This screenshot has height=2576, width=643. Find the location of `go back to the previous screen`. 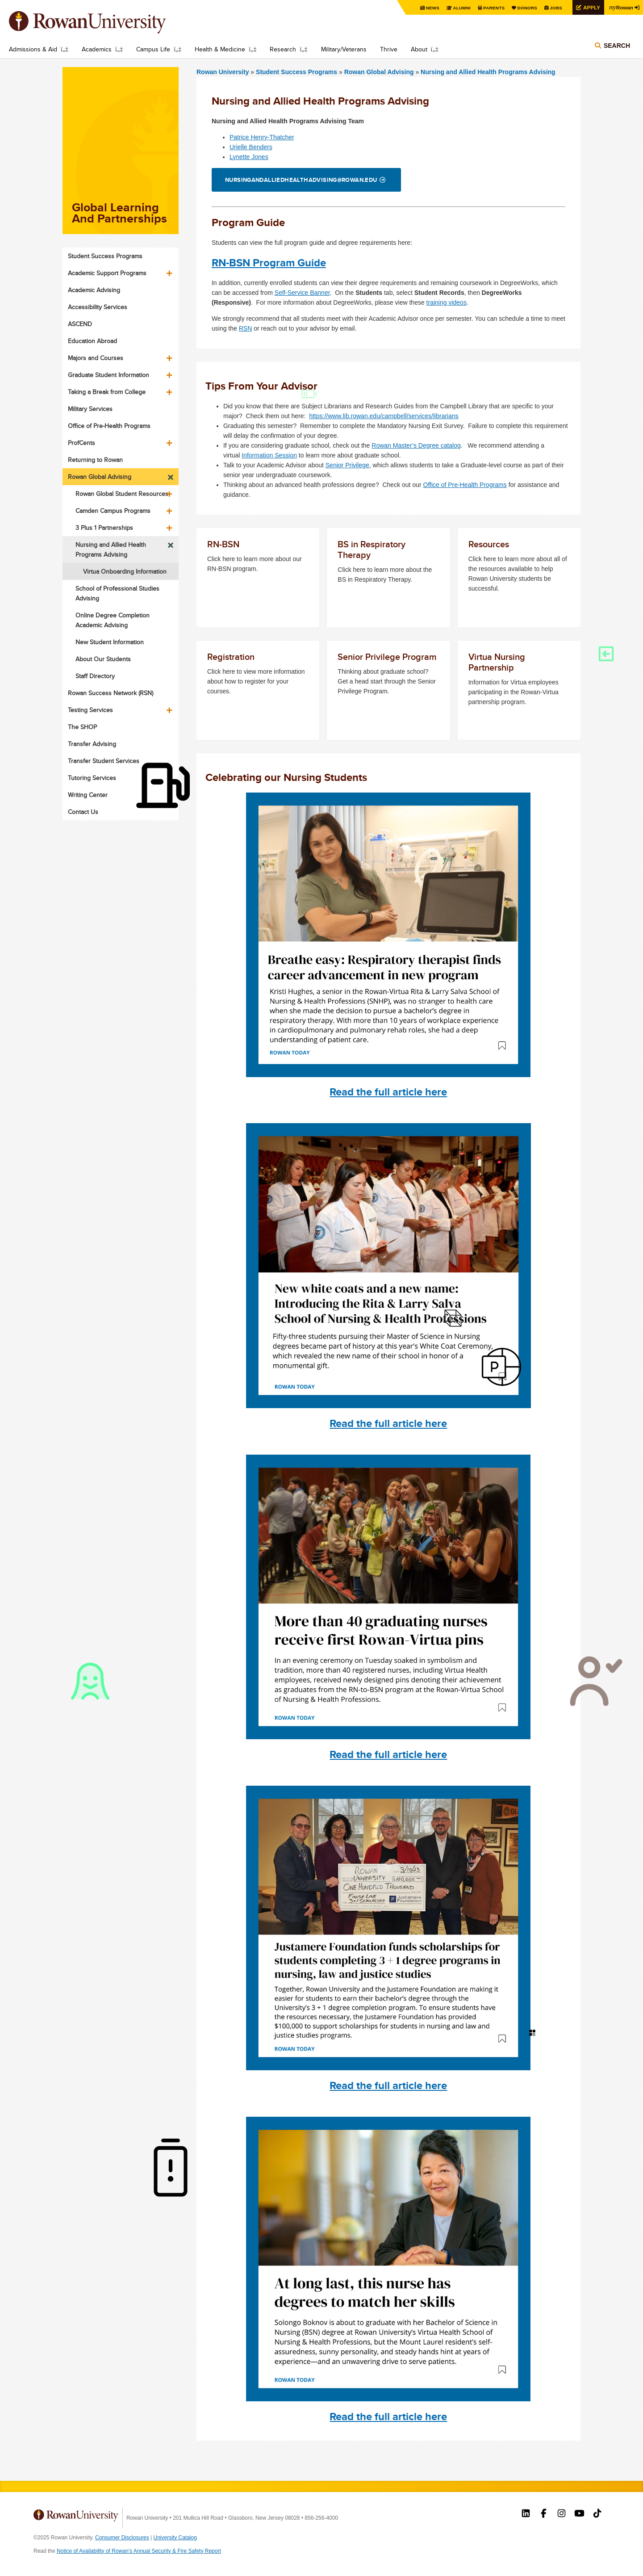

go back to the previous screen is located at coordinates (606, 654).